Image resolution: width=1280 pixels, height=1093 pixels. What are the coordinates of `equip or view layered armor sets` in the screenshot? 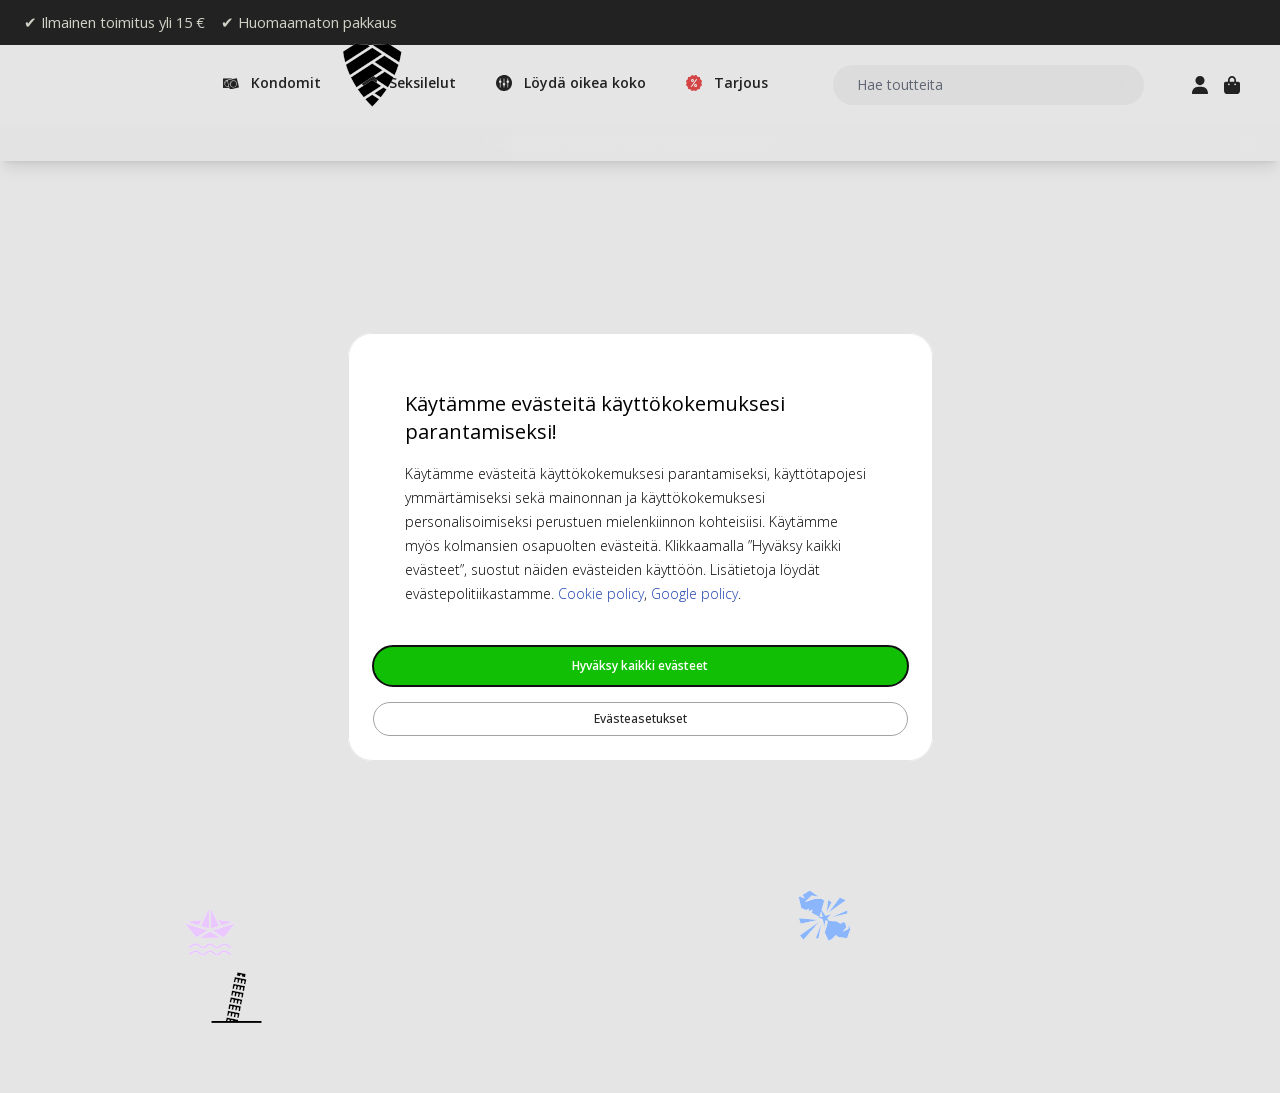 It's located at (372, 75).